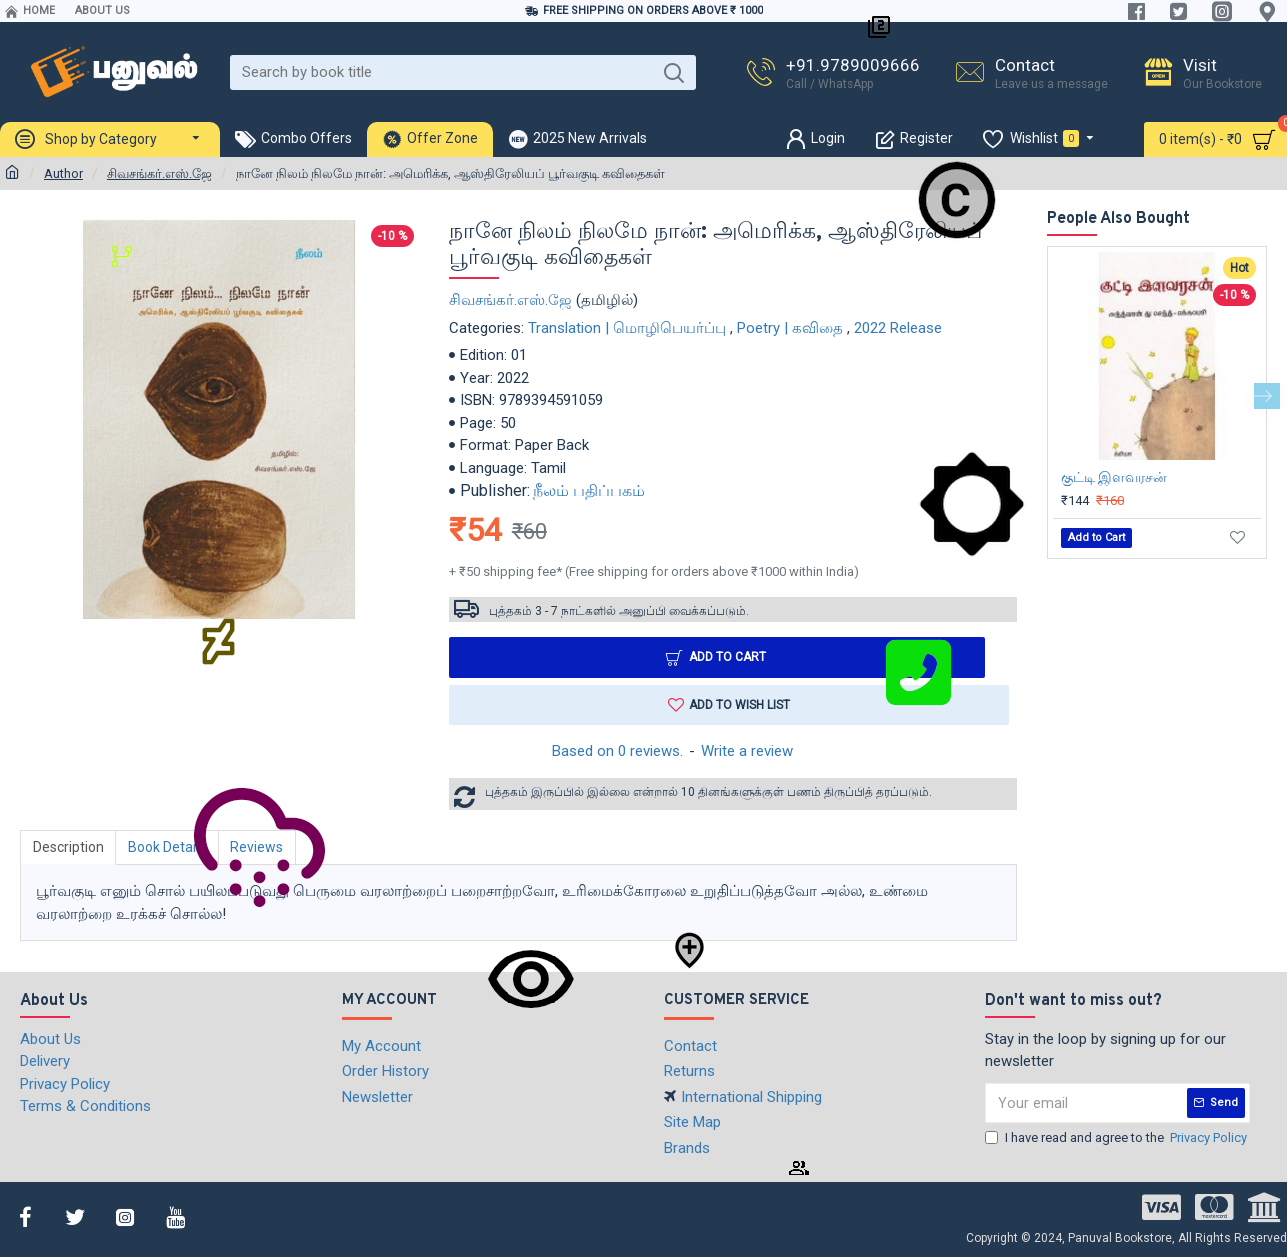 The height and width of the screenshot is (1257, 1287). I want to click on add a new location pin to the map, so click(689, 950).